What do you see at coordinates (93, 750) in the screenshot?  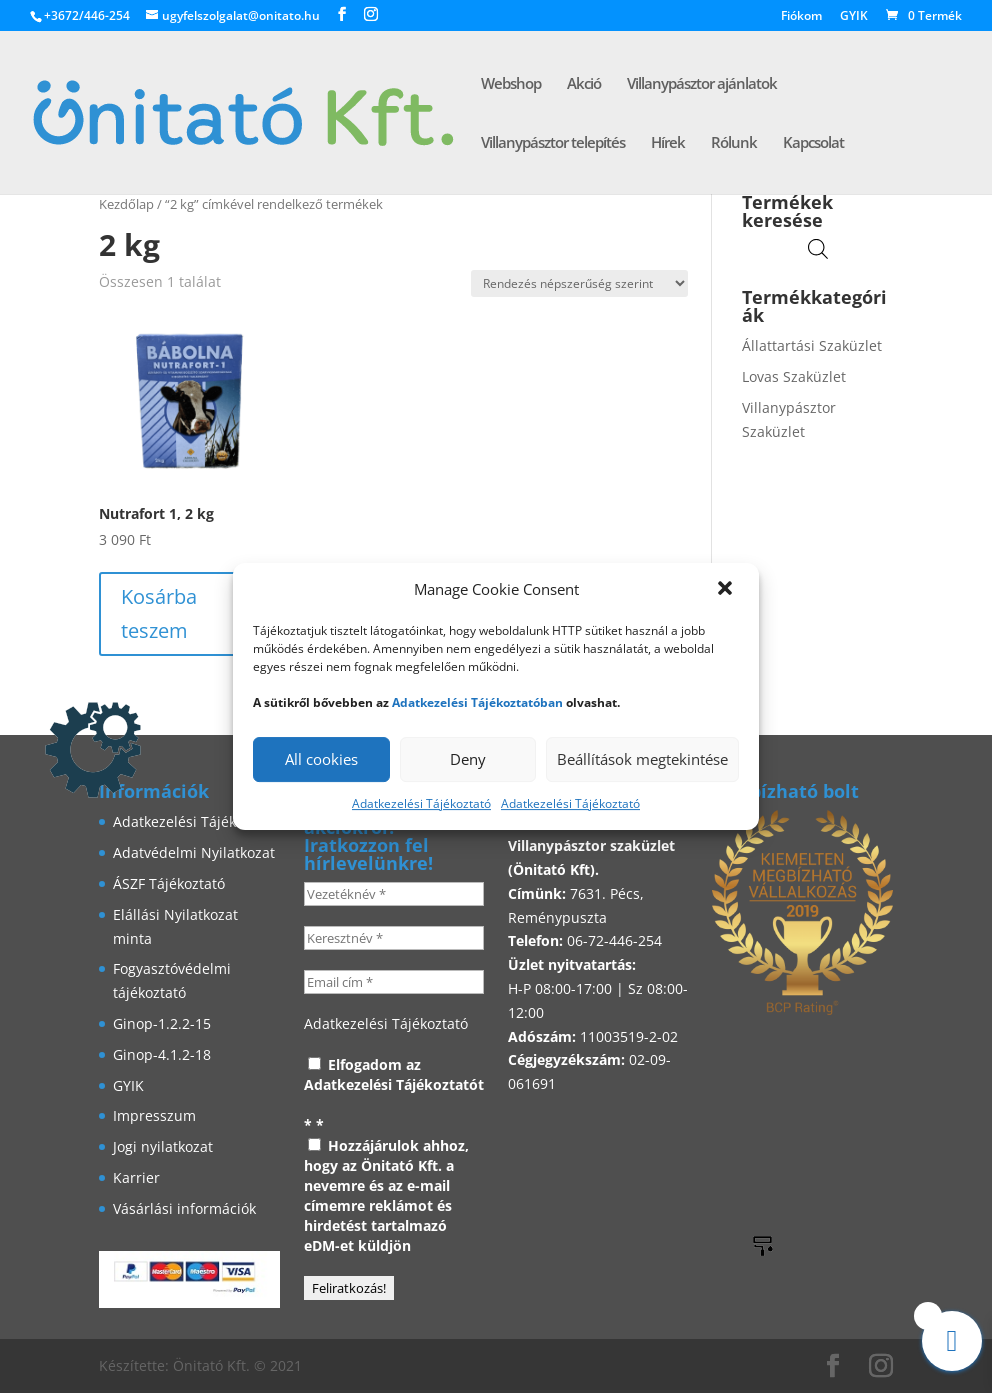 I see `WHMCS web hosting billing and automation platform logo` at bounding box center [93, 750].